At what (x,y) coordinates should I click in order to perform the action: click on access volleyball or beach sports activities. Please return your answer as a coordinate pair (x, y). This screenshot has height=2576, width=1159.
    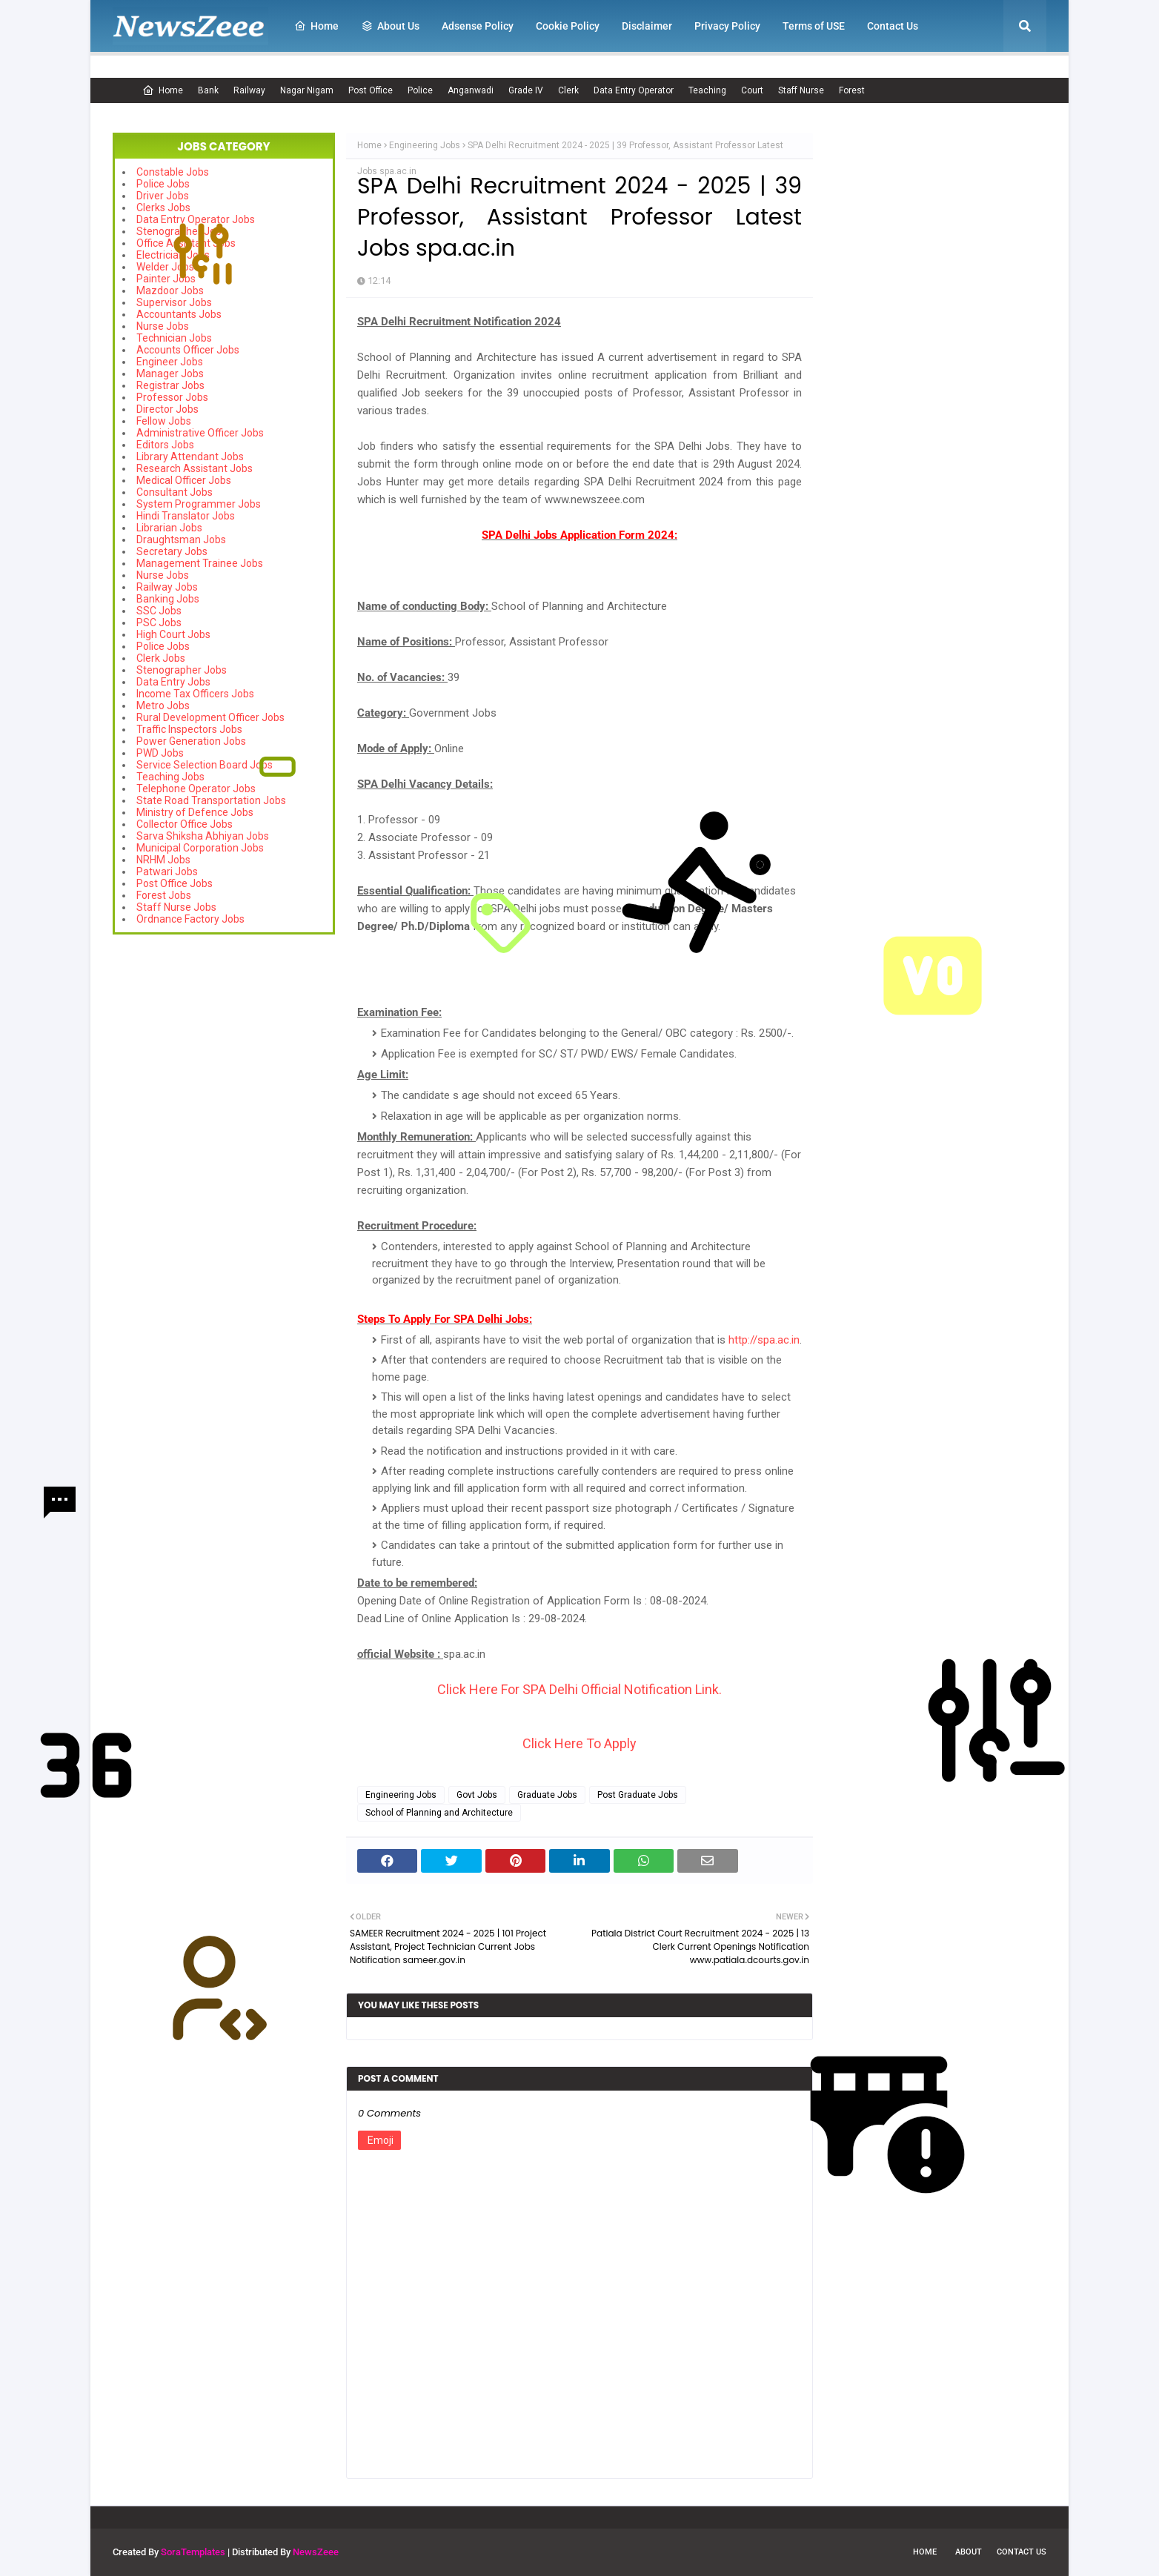
    Looking at the image, I should click on (700, 882).